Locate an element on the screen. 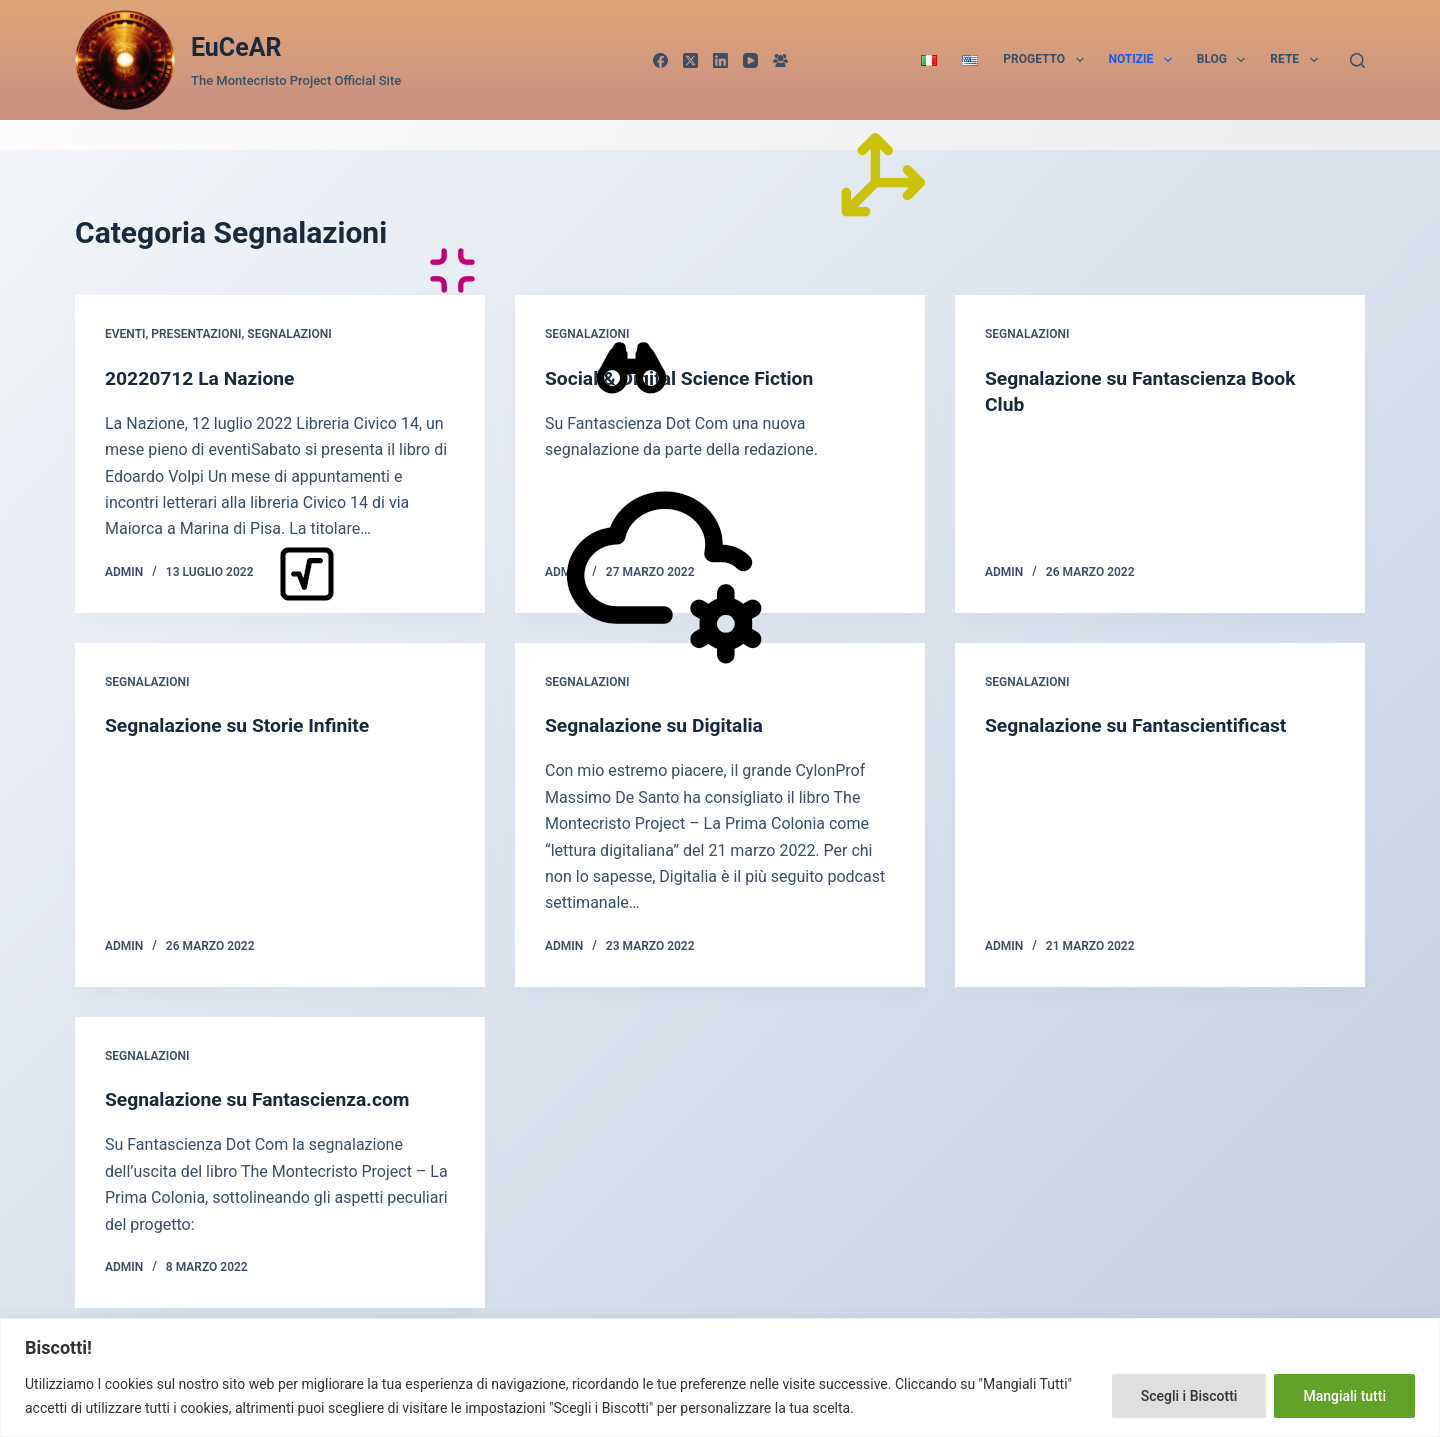 The width and height of the screenshot is (1440, 1437). access cloud service settings is located at coordinates (664, 562).